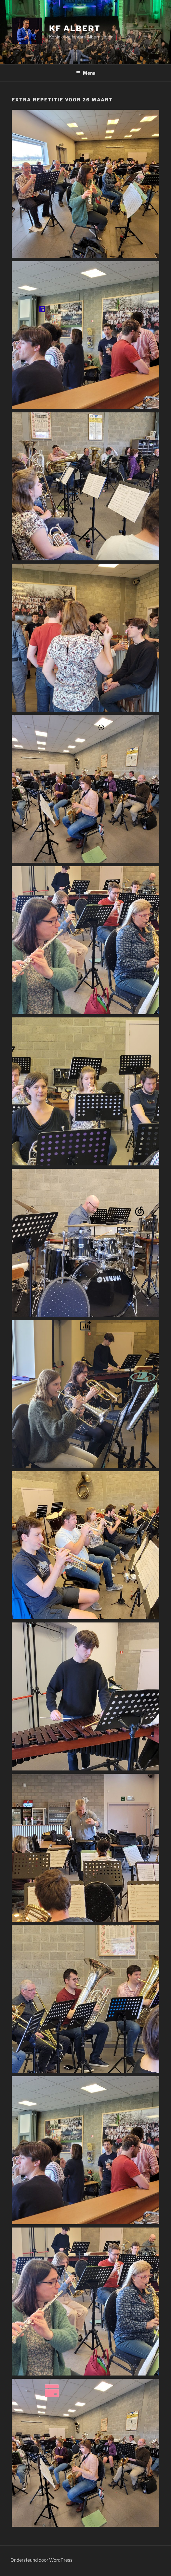 The image size is (171, 2576). Describe the element at coordinates (139, 1211) in the screenshot. I see `open netease cloud music app` at that location.